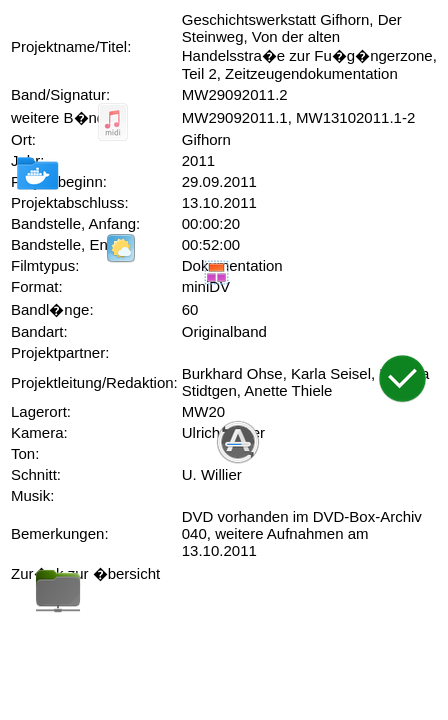 This screenshot has width=448, height=720. Describe the element at coordinates (238, 442) in the screenshot. I see `open the software update application` at that location.